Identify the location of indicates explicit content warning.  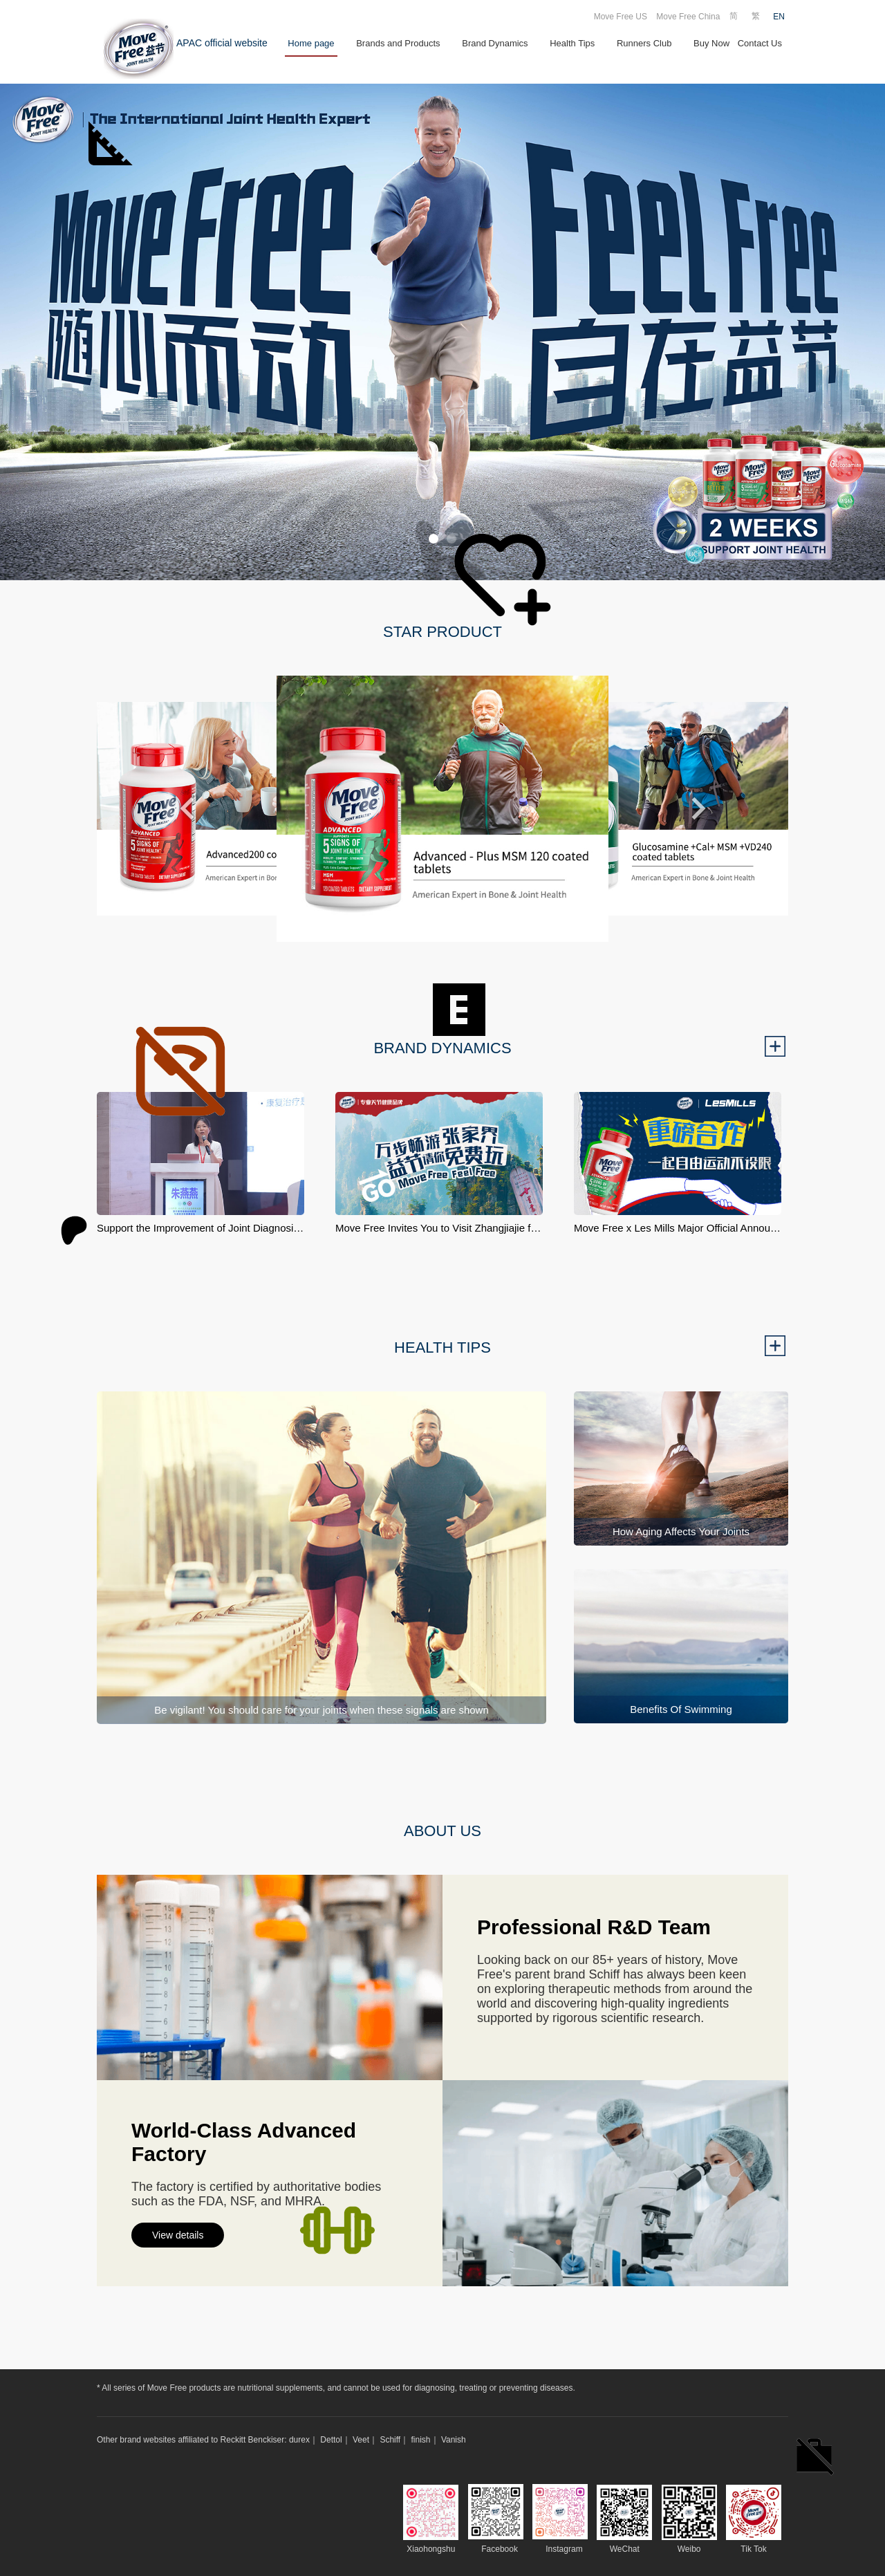
(459, 1010).